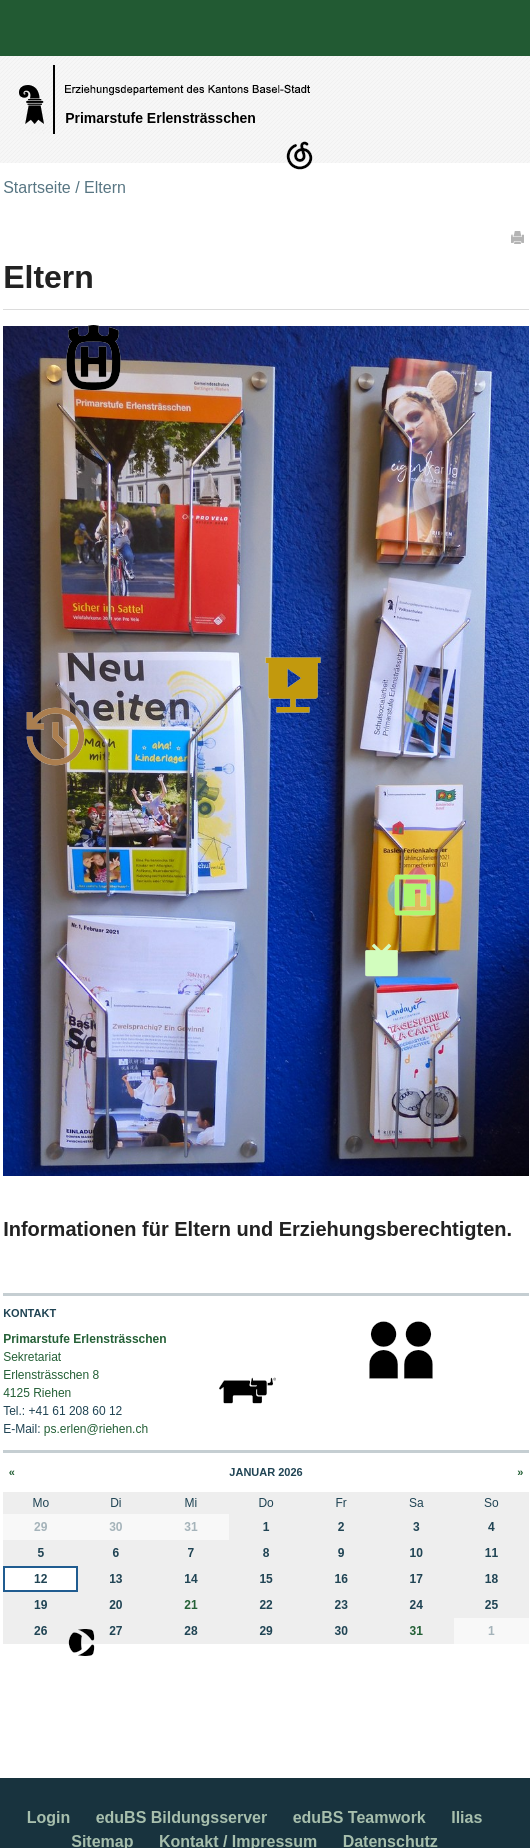 The width and height of the screenshot is (530, 1848). What do you see at coordinates (55, 736) in the screenshot?
I see `view history or recent activity` at bounding box center [55, 736].